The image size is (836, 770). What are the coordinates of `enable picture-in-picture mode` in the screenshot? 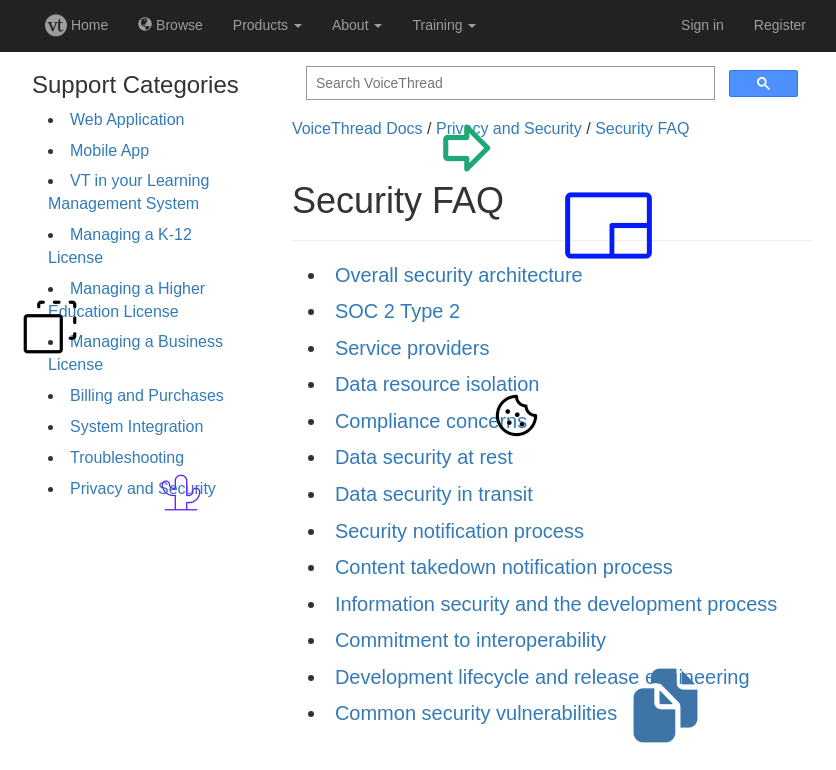 It's located at (608, 225).